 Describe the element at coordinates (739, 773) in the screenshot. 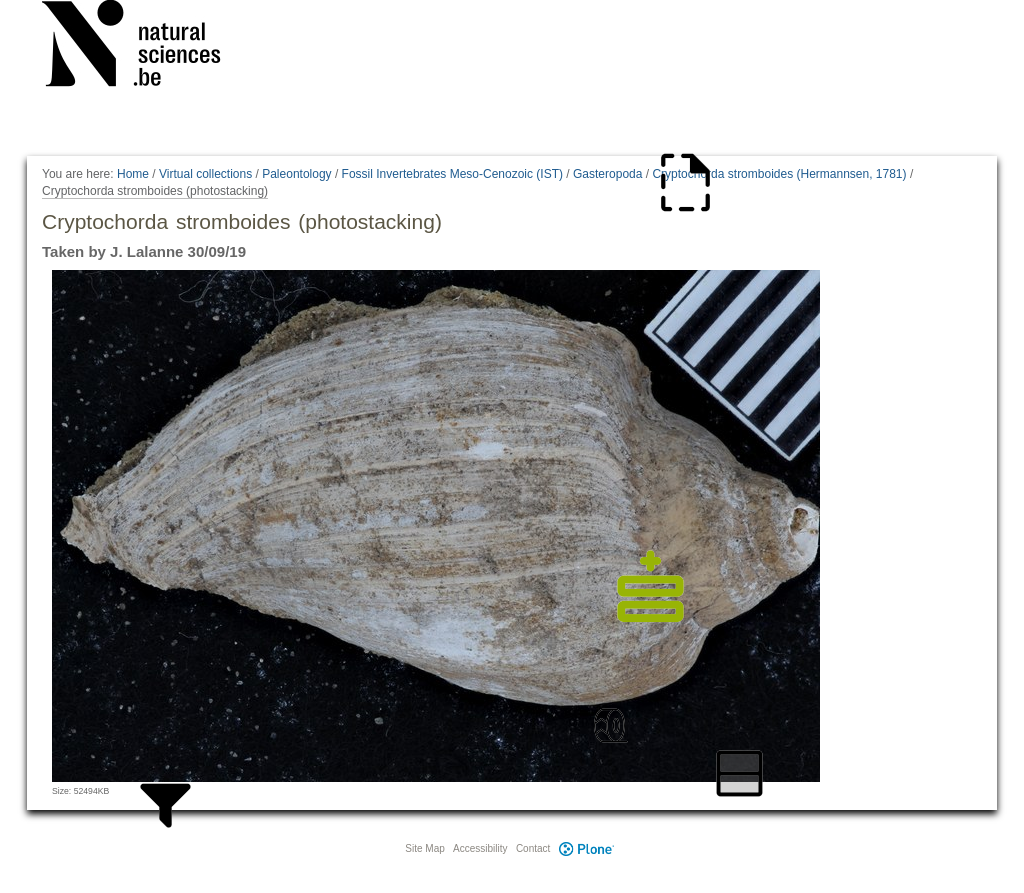

I see `split view into top and bottom panels` at that location.